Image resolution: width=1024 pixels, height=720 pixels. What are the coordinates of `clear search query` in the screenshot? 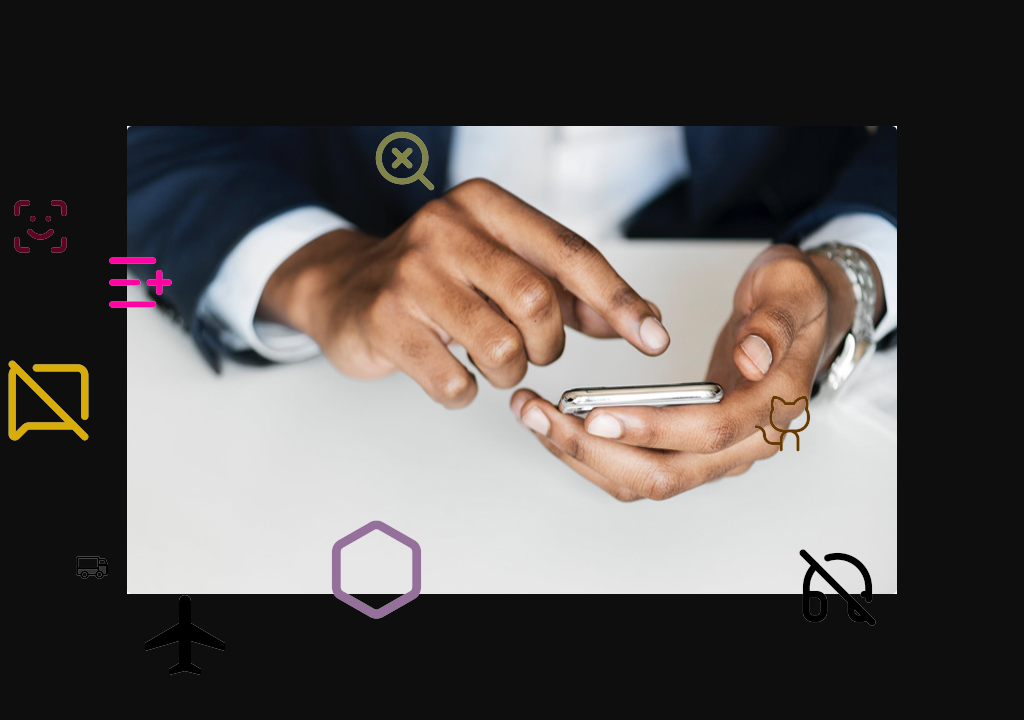 It's located at (405, 161).